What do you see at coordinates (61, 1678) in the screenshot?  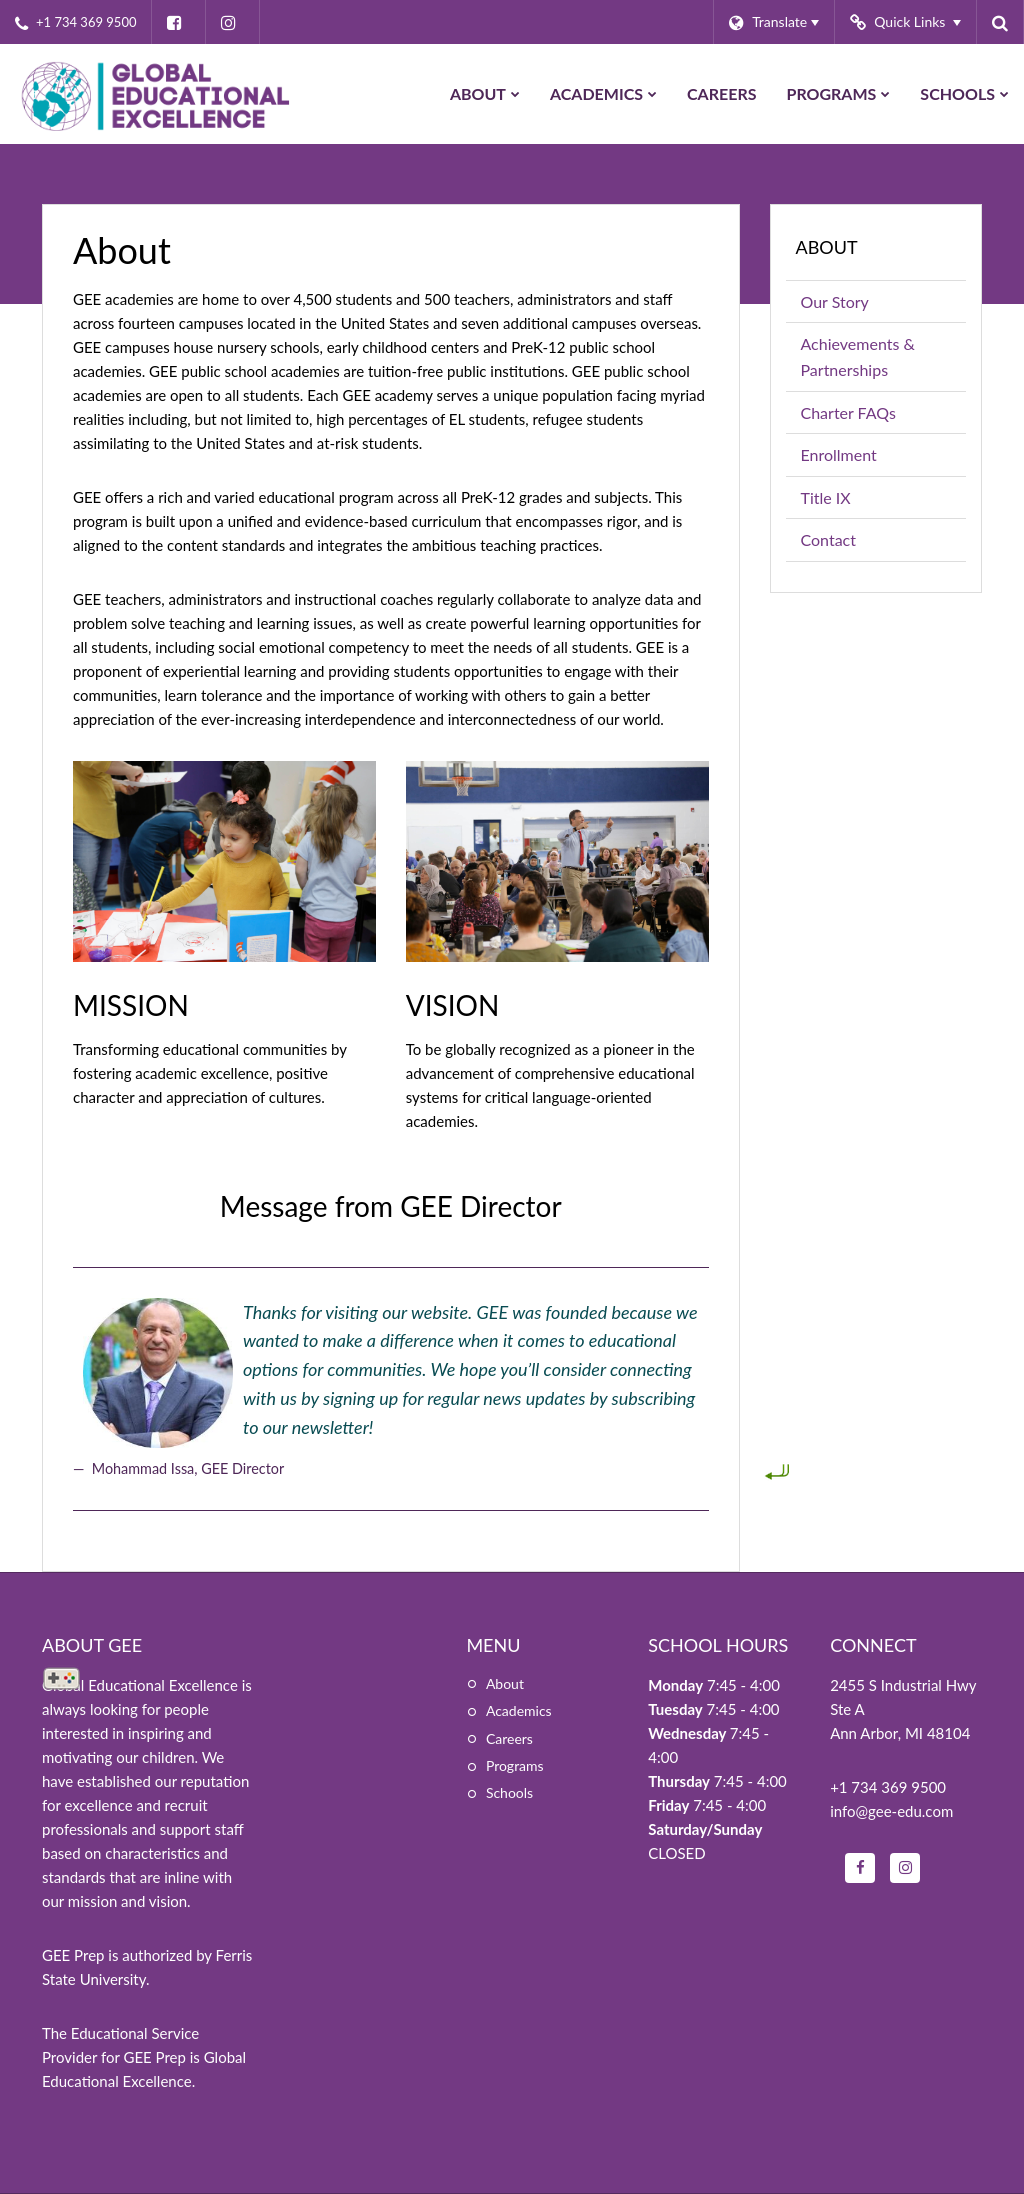 I see `open games or gaming applications` at bounding box center [61, 1678].